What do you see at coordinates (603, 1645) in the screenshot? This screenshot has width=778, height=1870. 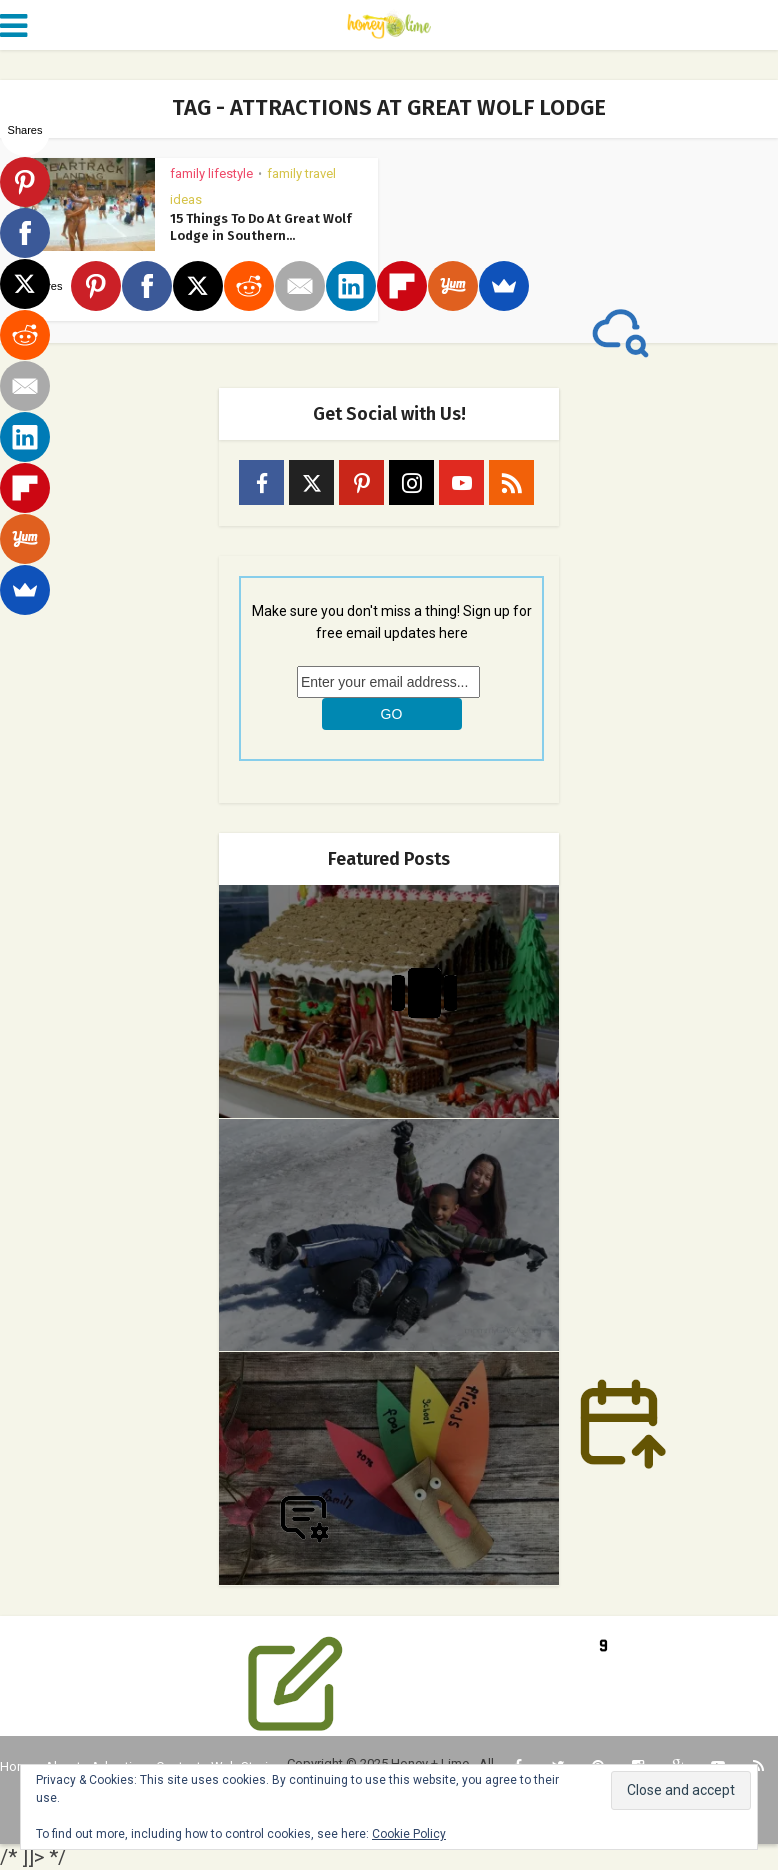 I see `indicates item number 9 in a list or sequence` at bounding box center [603, 1645].